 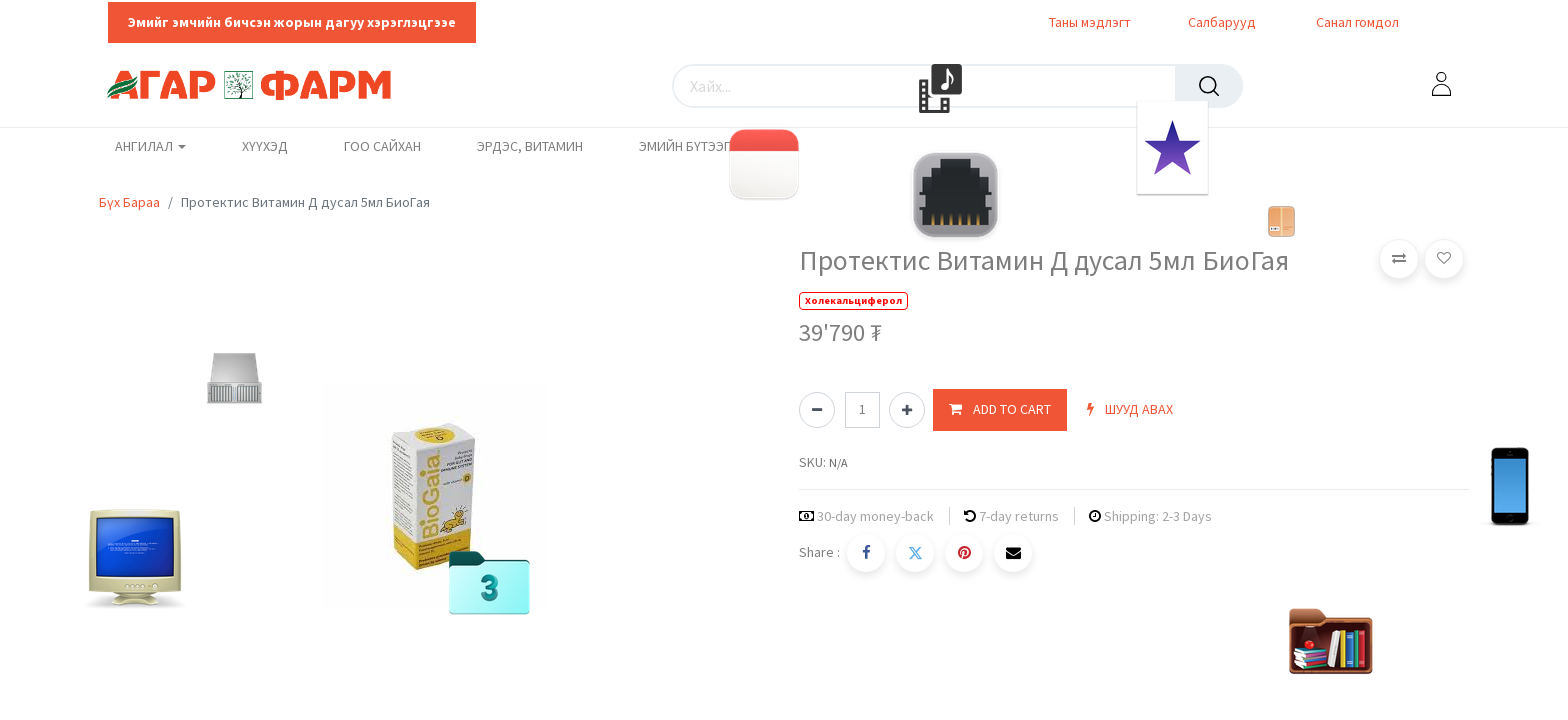 What do you see at coordinates (489, 585) in the screenshot?
I see `folder containing autodesk 3ds max project files` at bounding box center [489, 585].